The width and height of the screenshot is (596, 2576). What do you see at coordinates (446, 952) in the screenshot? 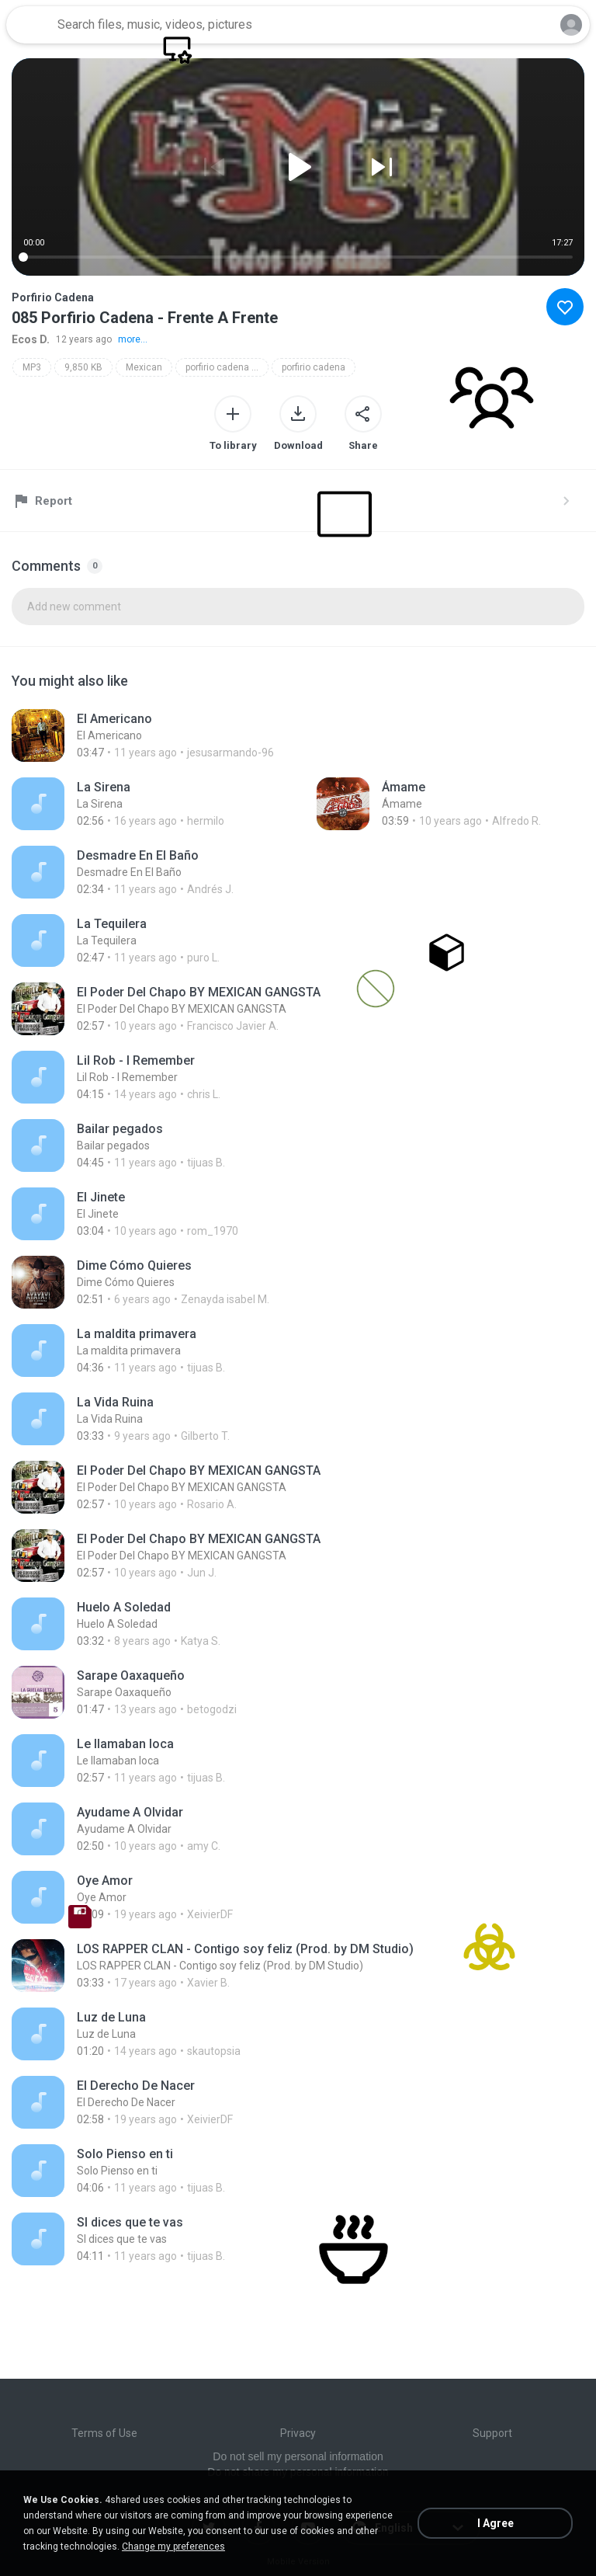
I see `view 3D model or object` at bounding box center [446, 952].